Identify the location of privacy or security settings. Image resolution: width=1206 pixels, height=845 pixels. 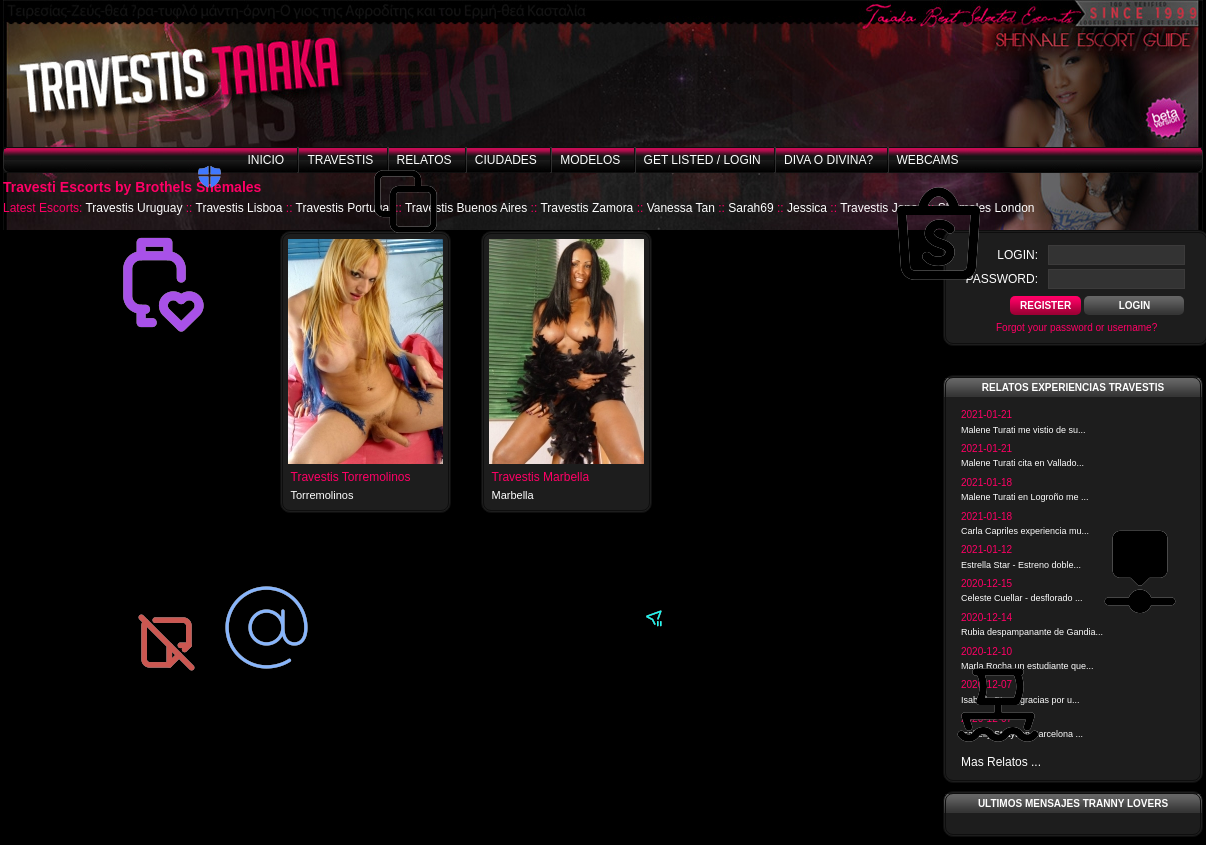
(209, 176).